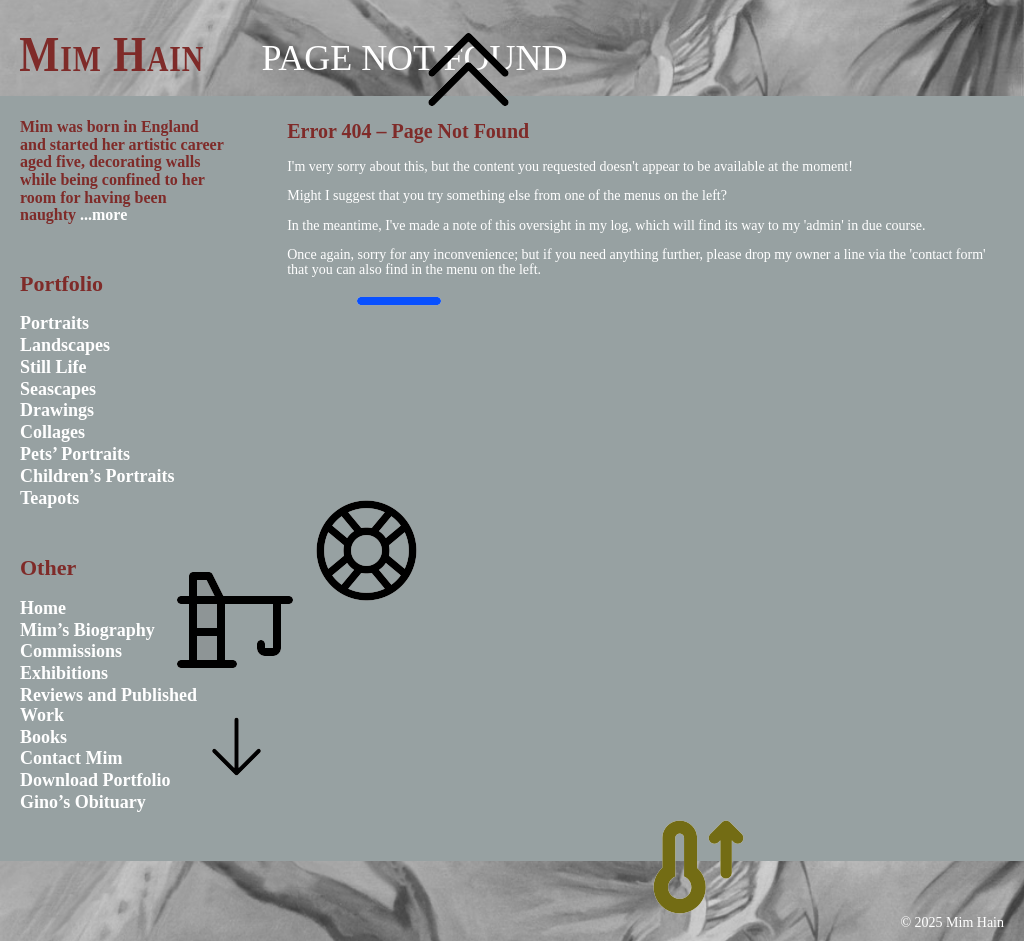 The image size is (1024, 941). Describe the element at coordinates (233, 620) in the screenshot. I see `construction or building in progress` at that location.